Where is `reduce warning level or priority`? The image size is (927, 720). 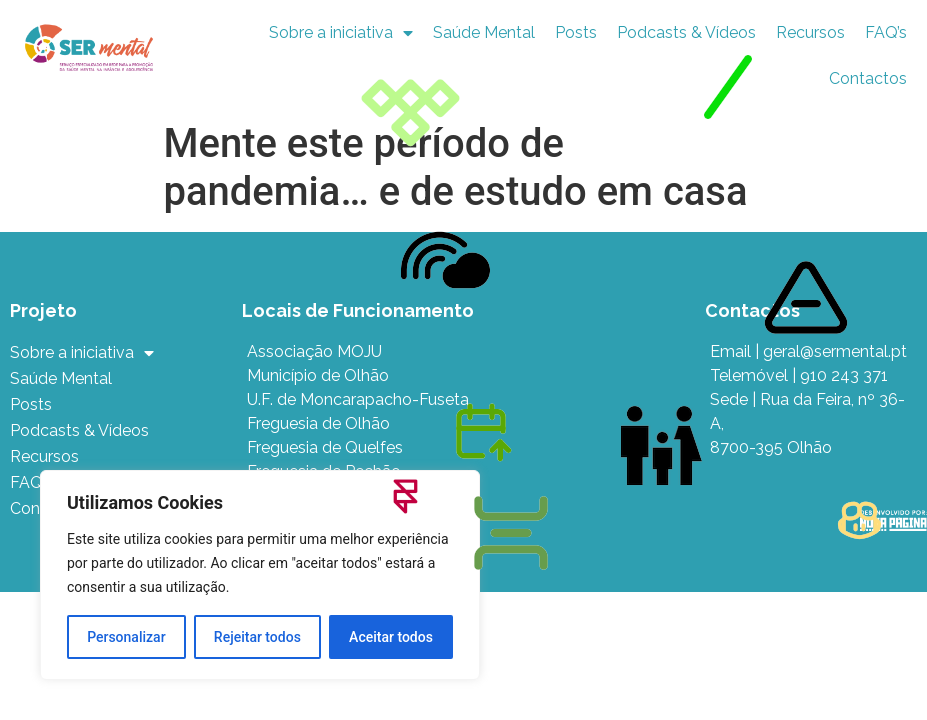 reduce warning level or priority is located at coordinates (806, 300).